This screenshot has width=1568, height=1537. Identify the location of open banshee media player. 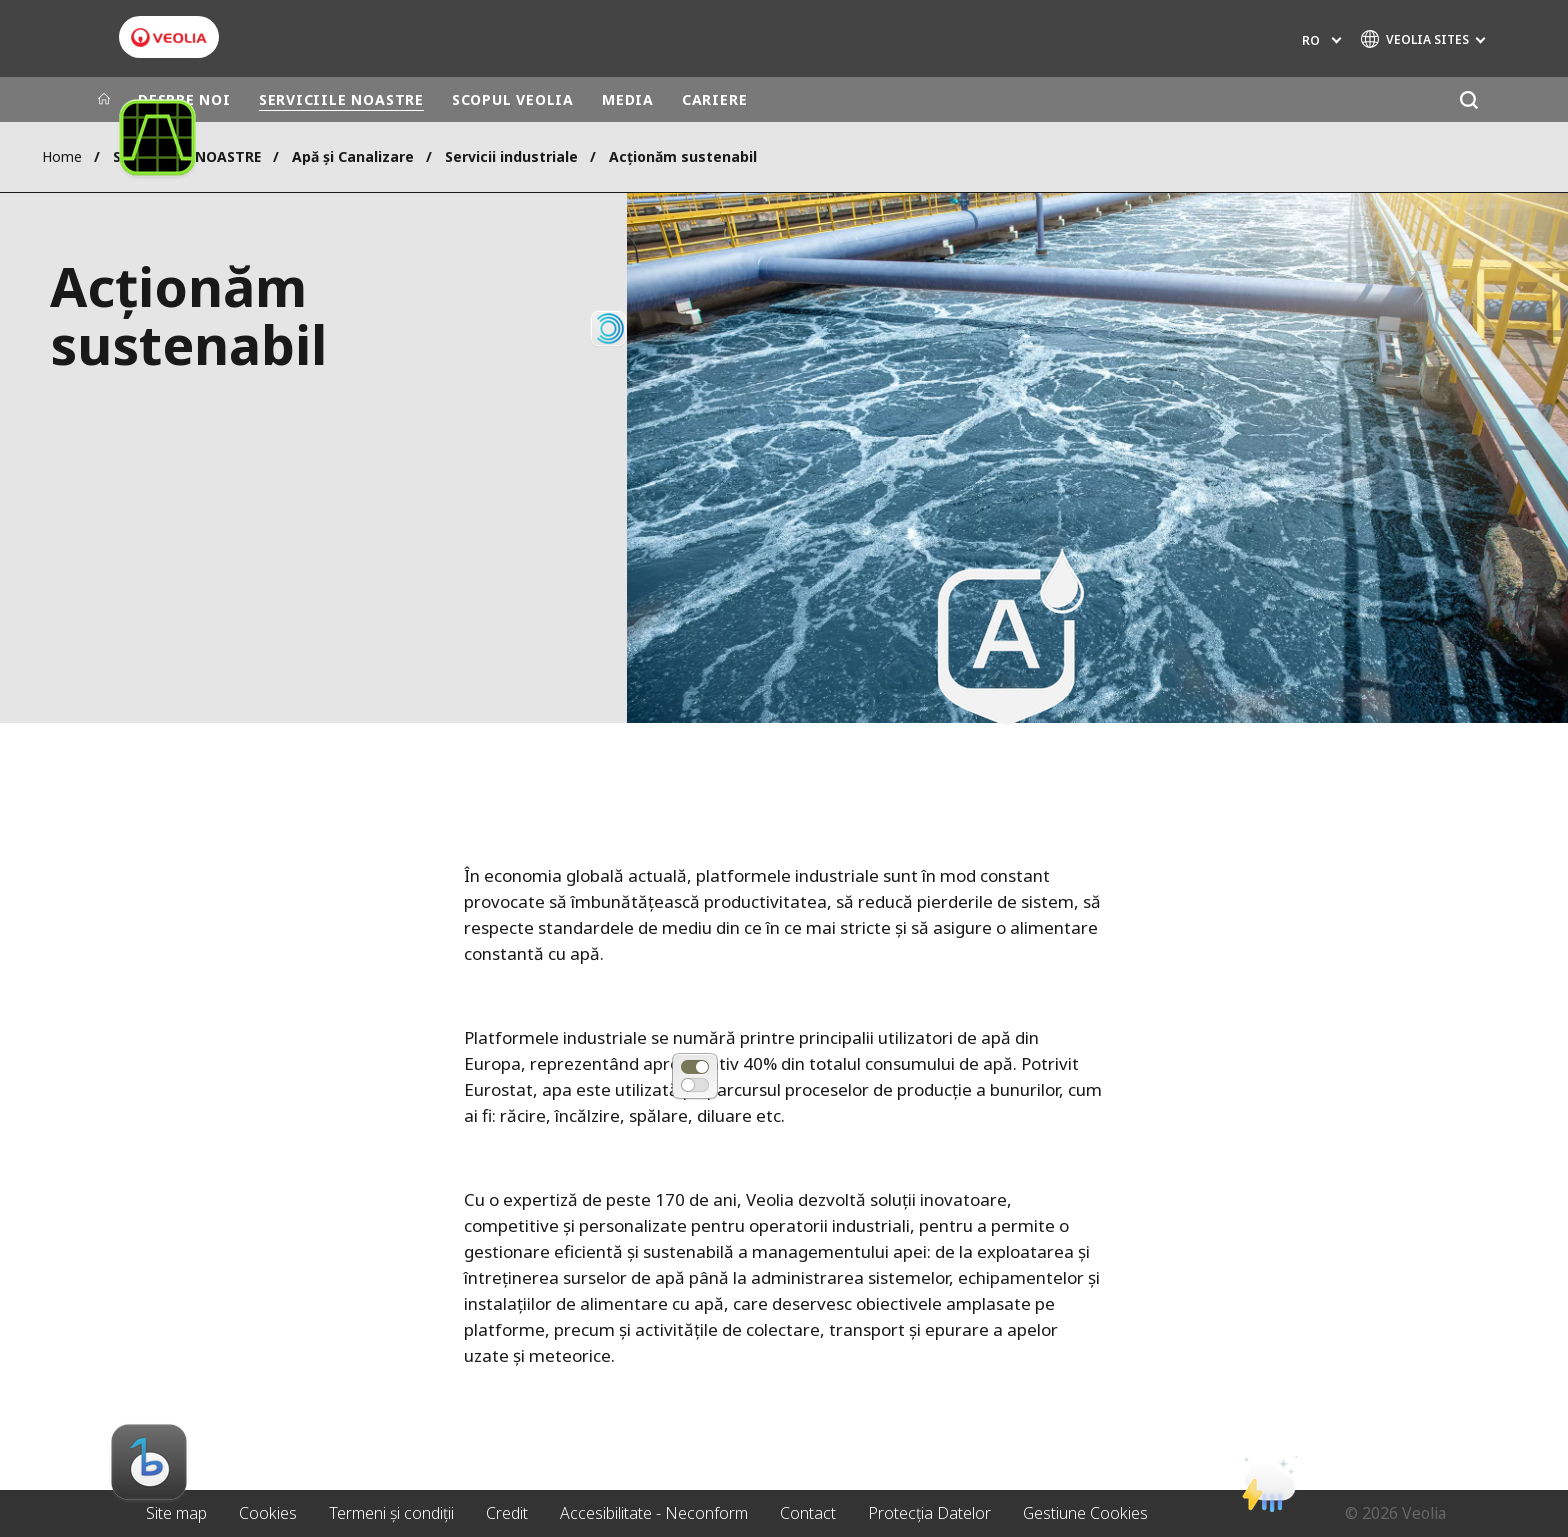
(149, 1462).